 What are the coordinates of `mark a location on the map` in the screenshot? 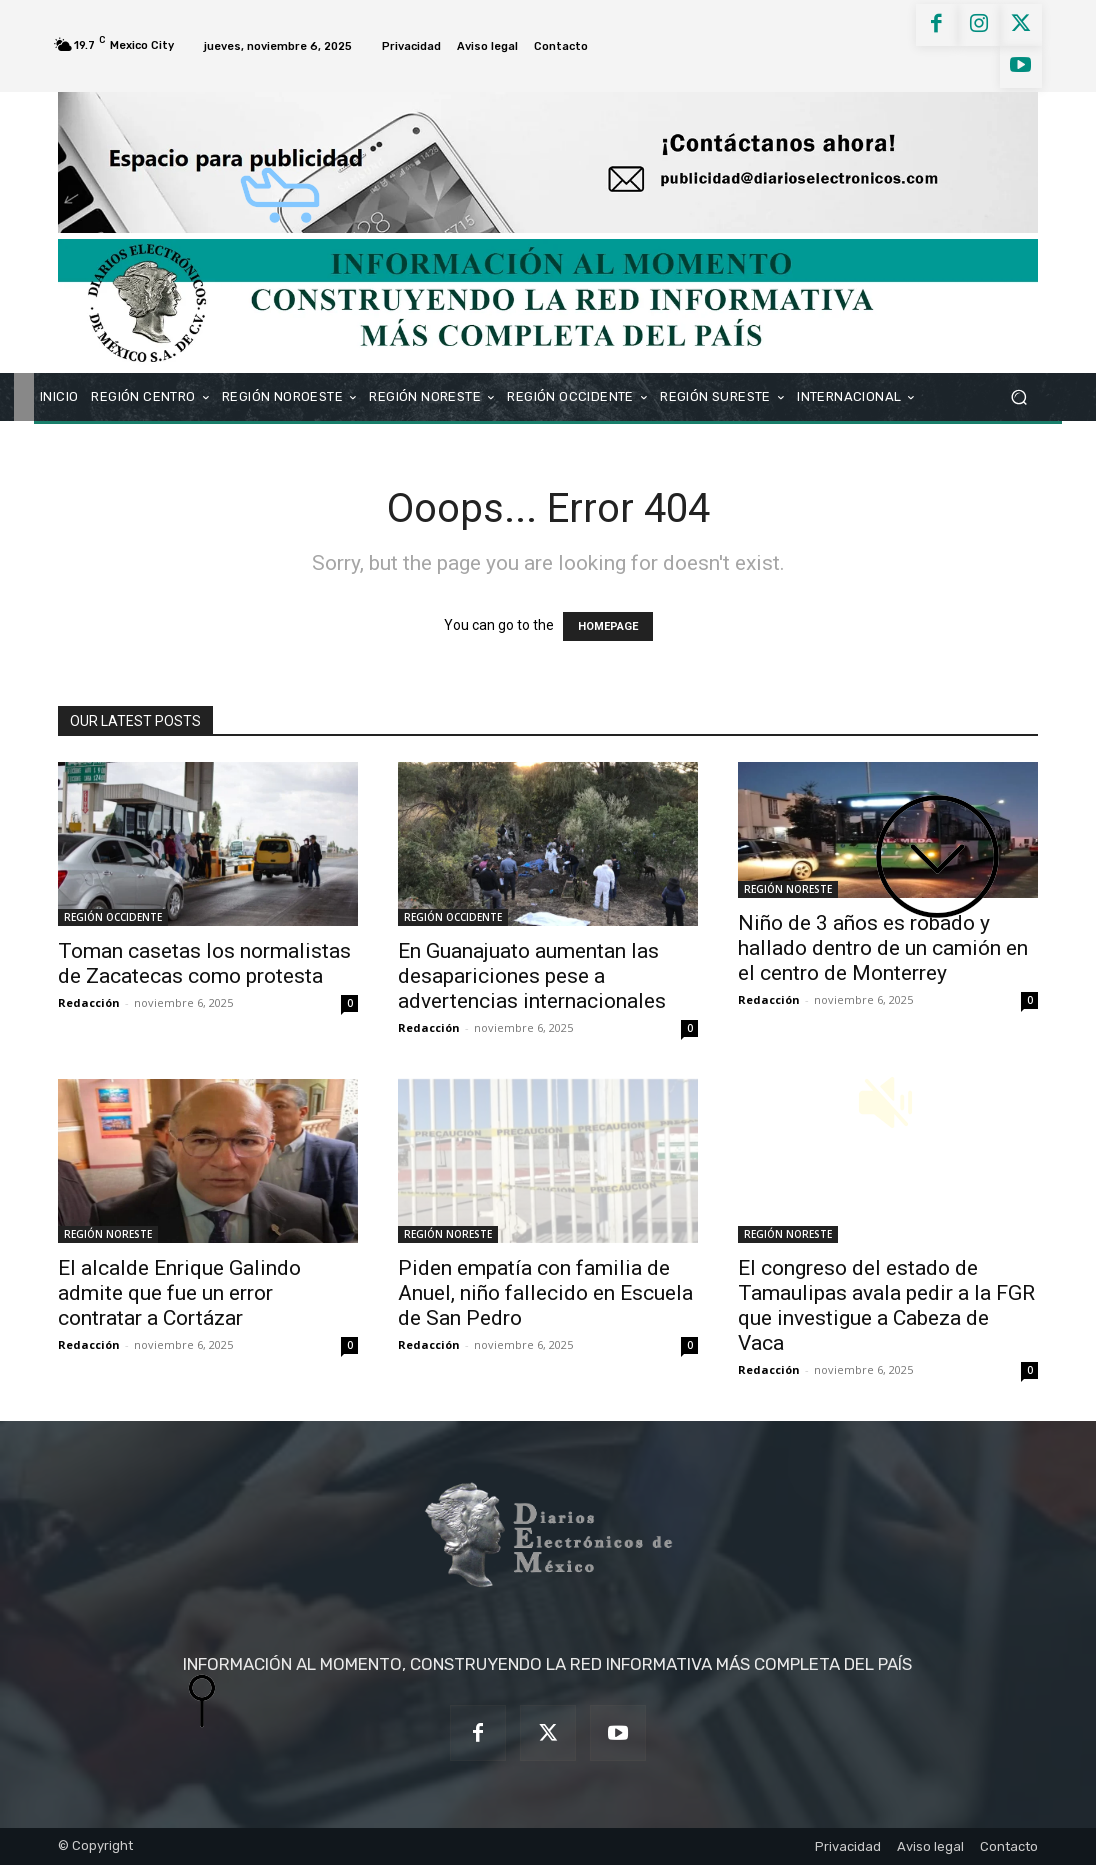 It's located at (202, 1701).